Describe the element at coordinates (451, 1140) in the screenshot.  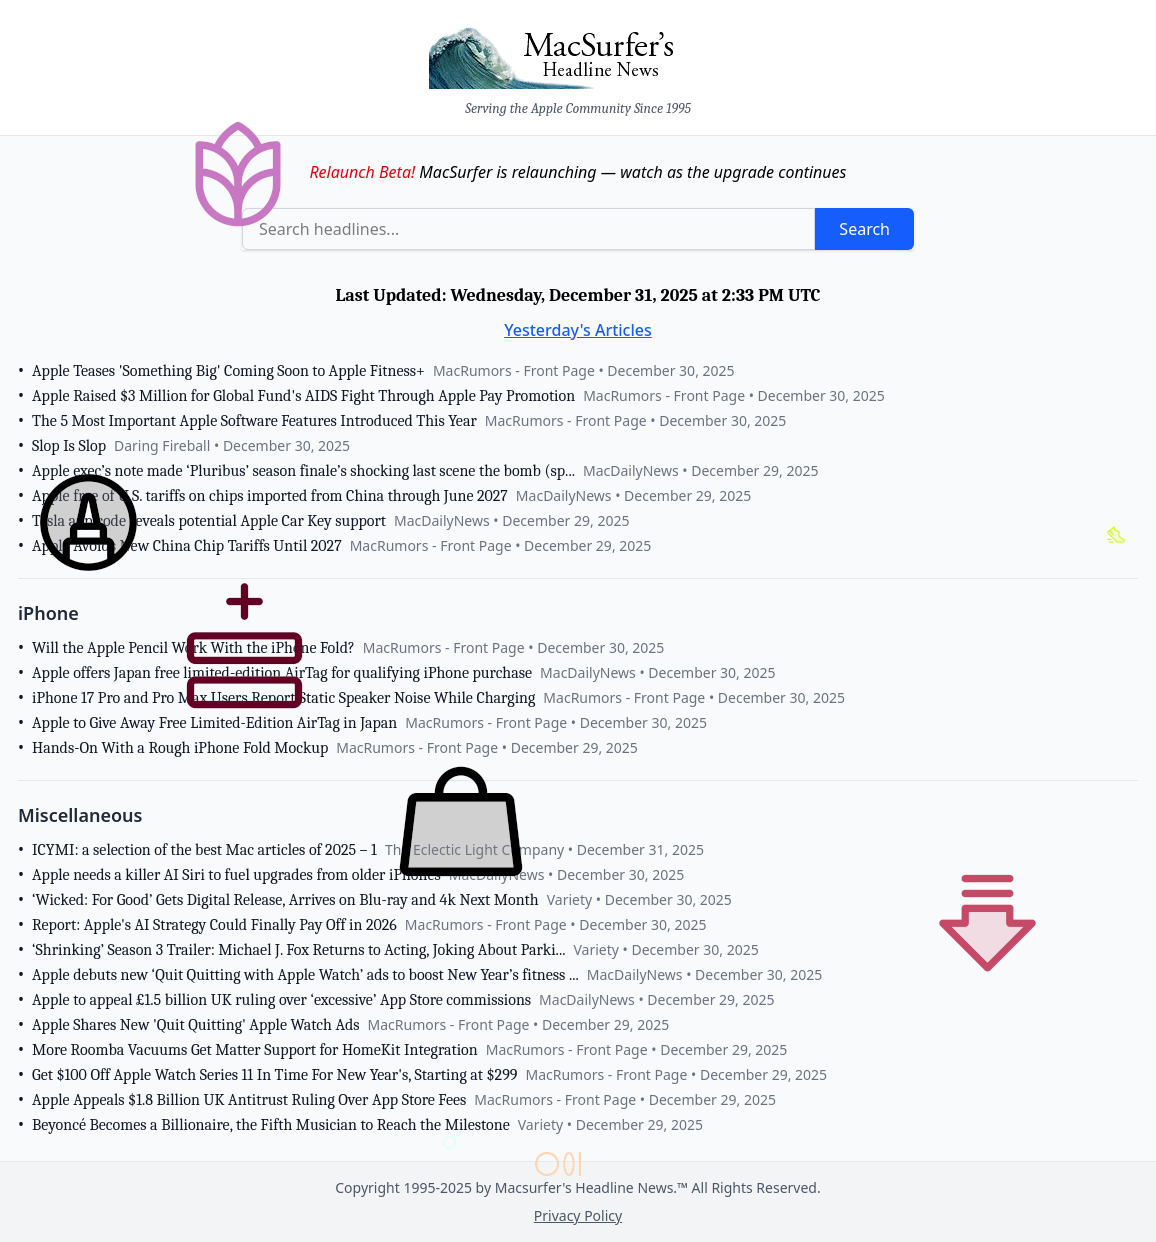
I see `indicates male gender selection` at that location.